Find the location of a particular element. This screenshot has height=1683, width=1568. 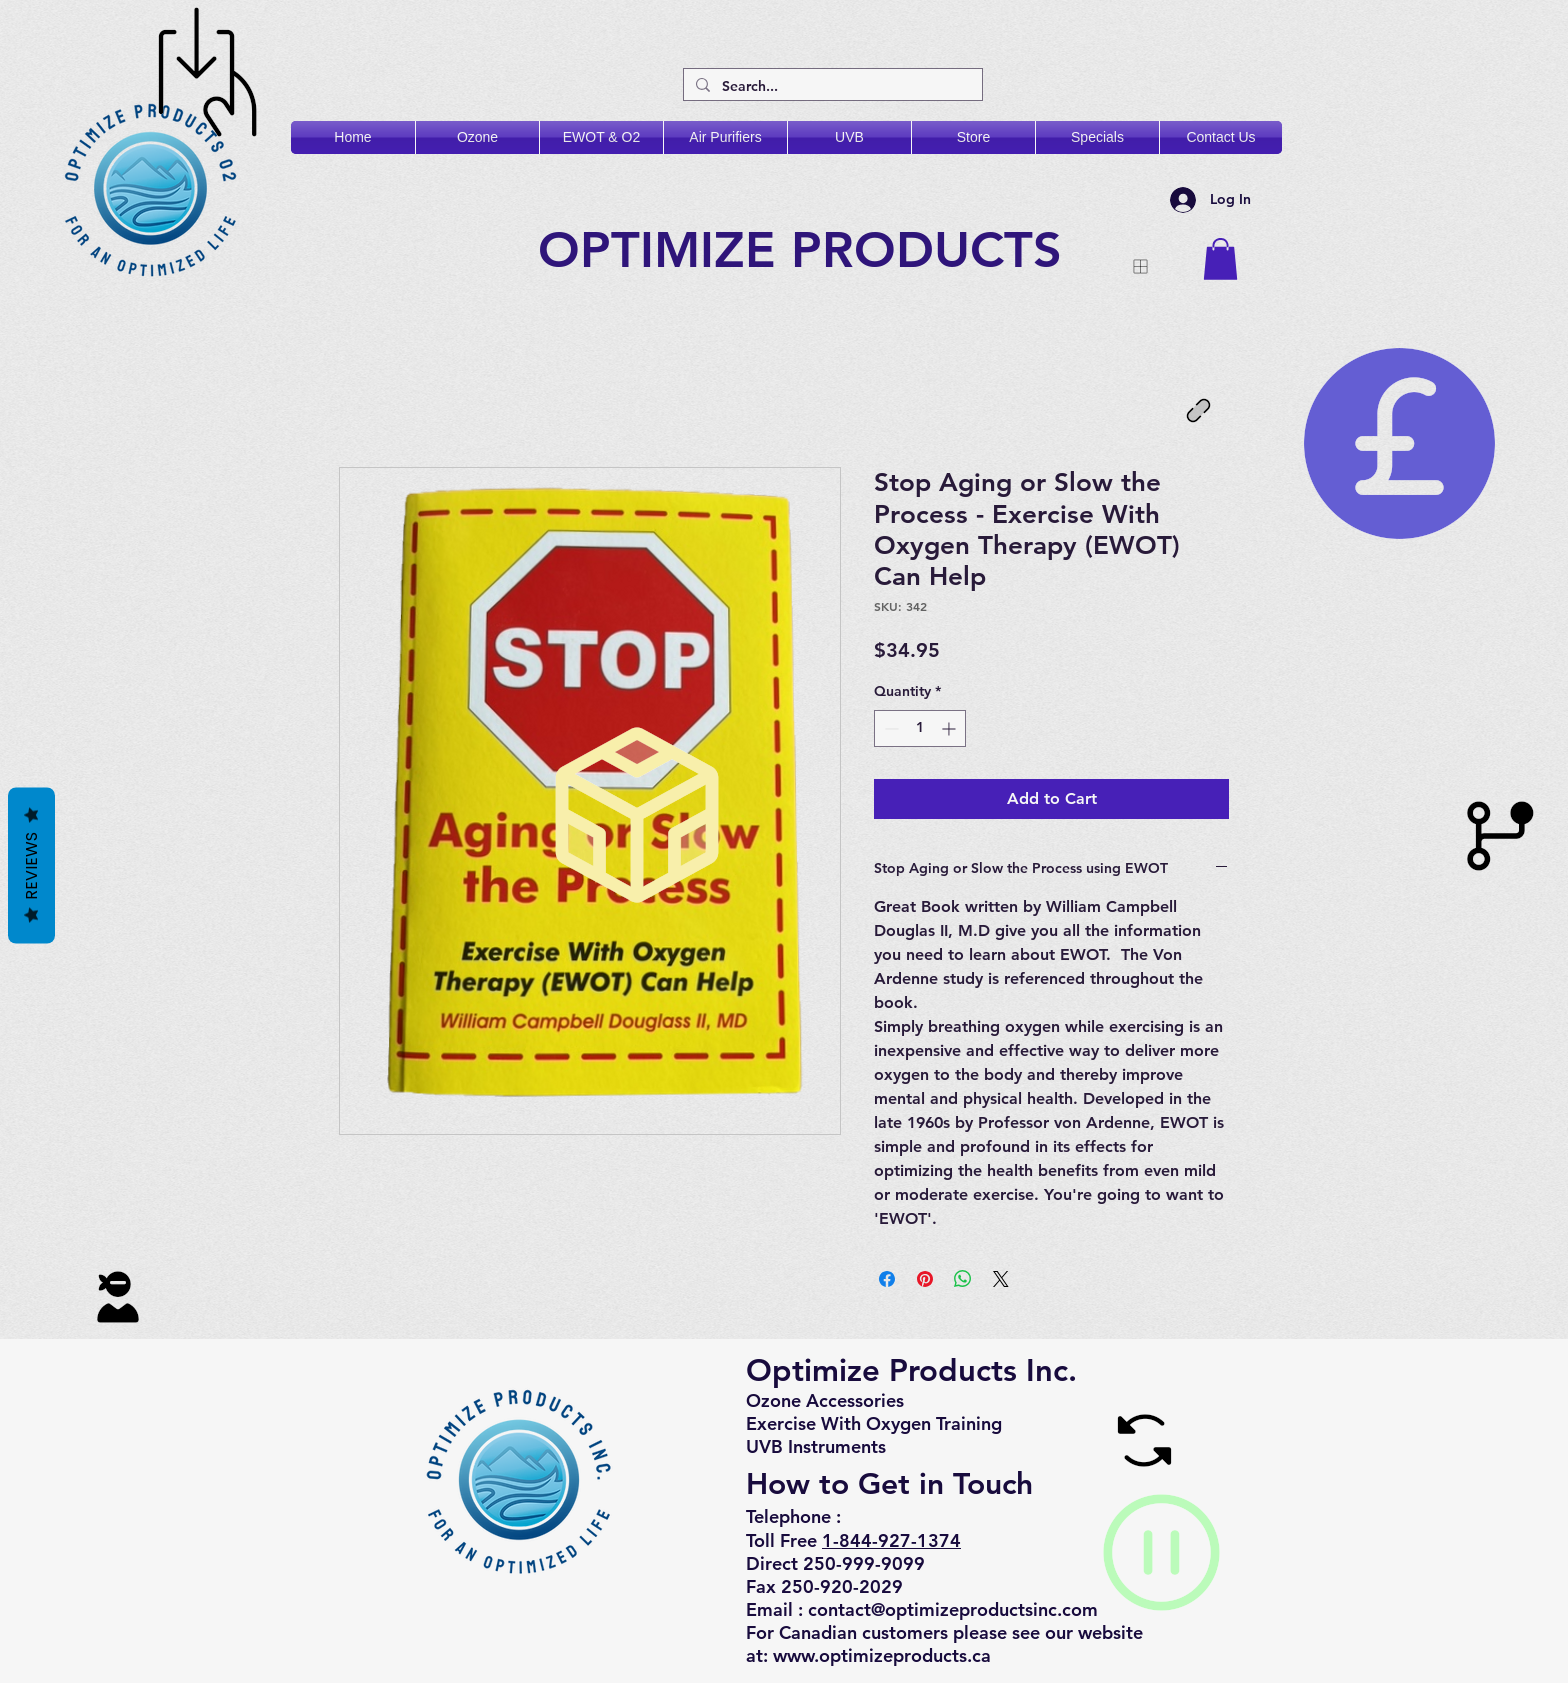

switch to grid view is located at coordinates (1140, 266).